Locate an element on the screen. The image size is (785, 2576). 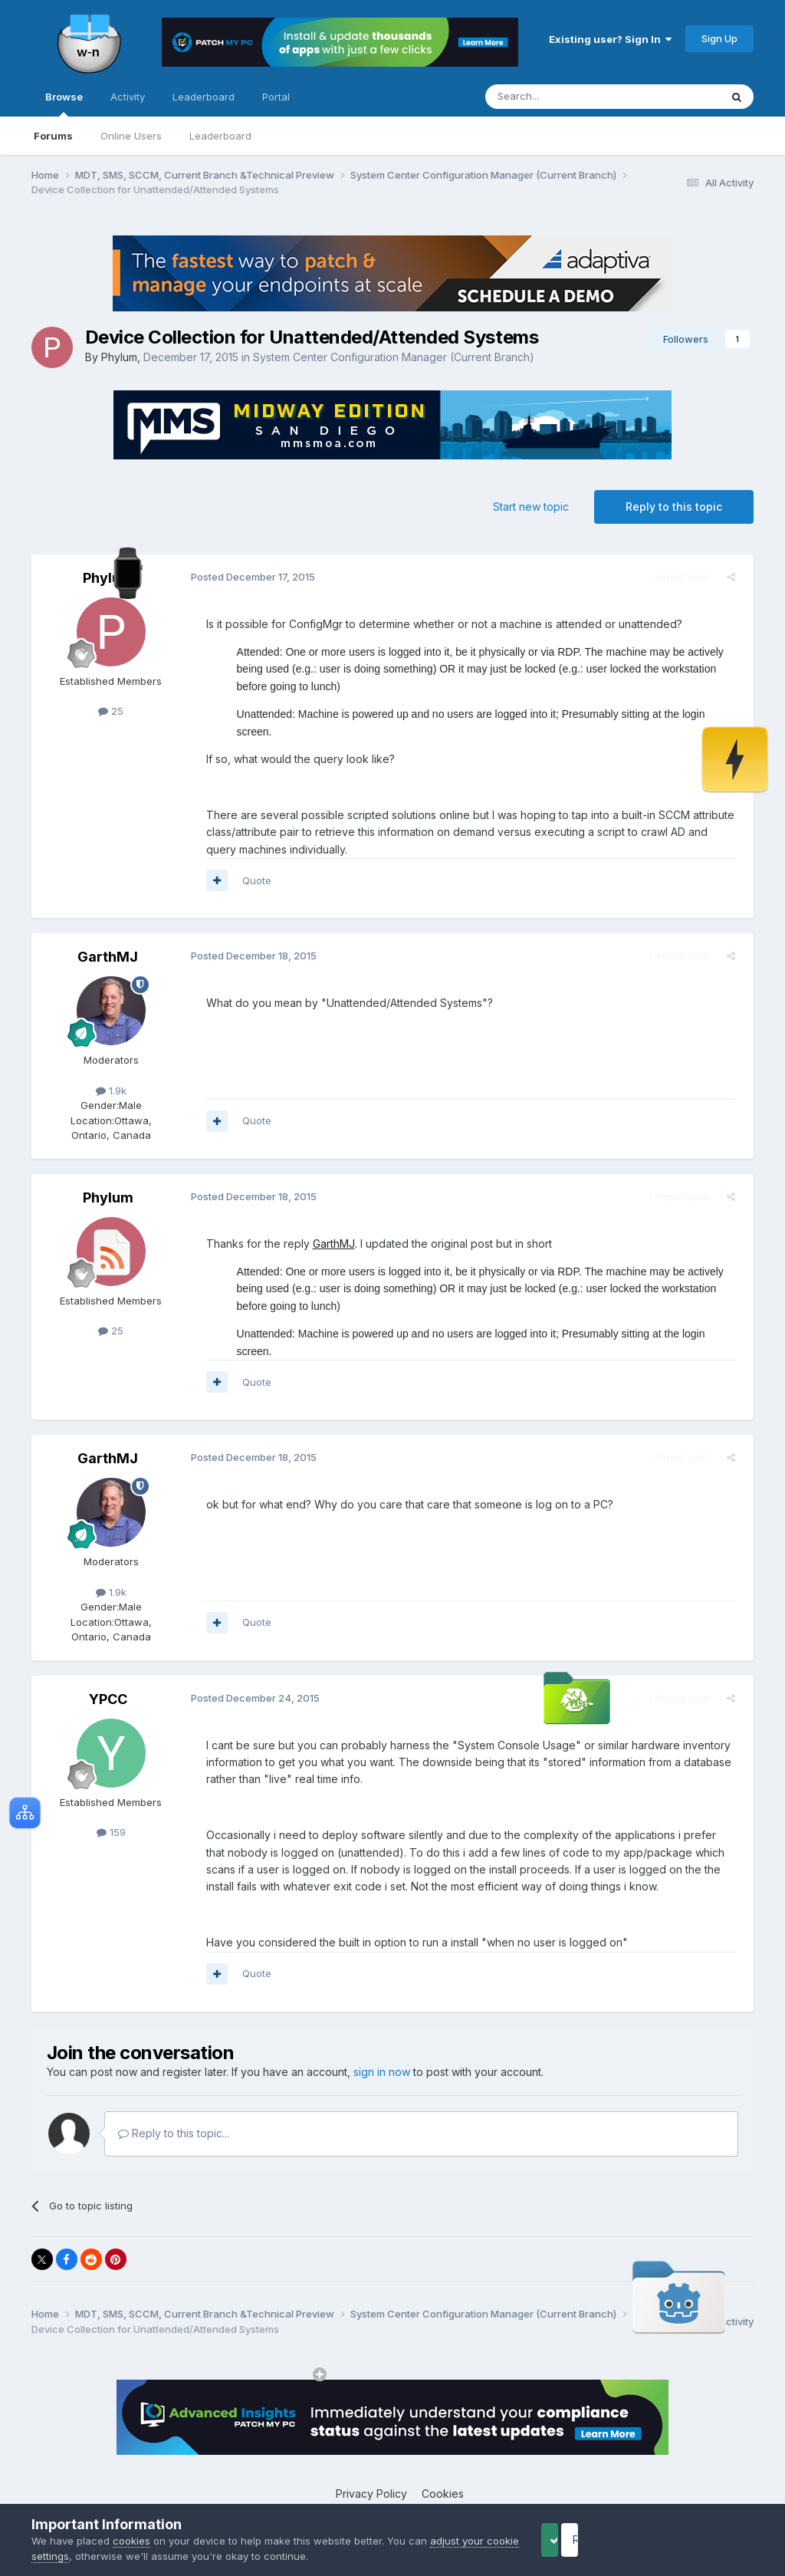
access network connection settings is located at coordinates (25, 1813).